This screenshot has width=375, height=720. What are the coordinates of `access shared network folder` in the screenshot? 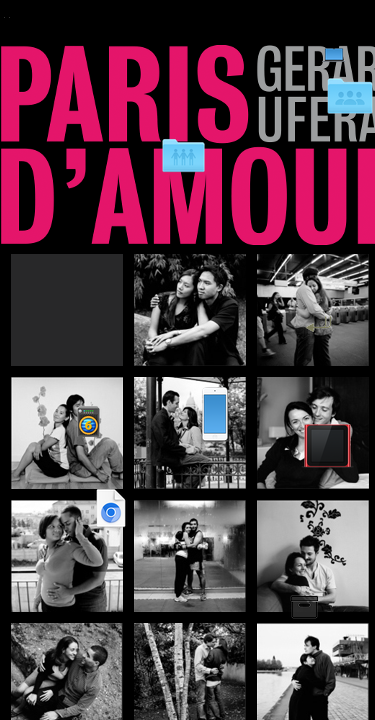 It's located at (183, 155).